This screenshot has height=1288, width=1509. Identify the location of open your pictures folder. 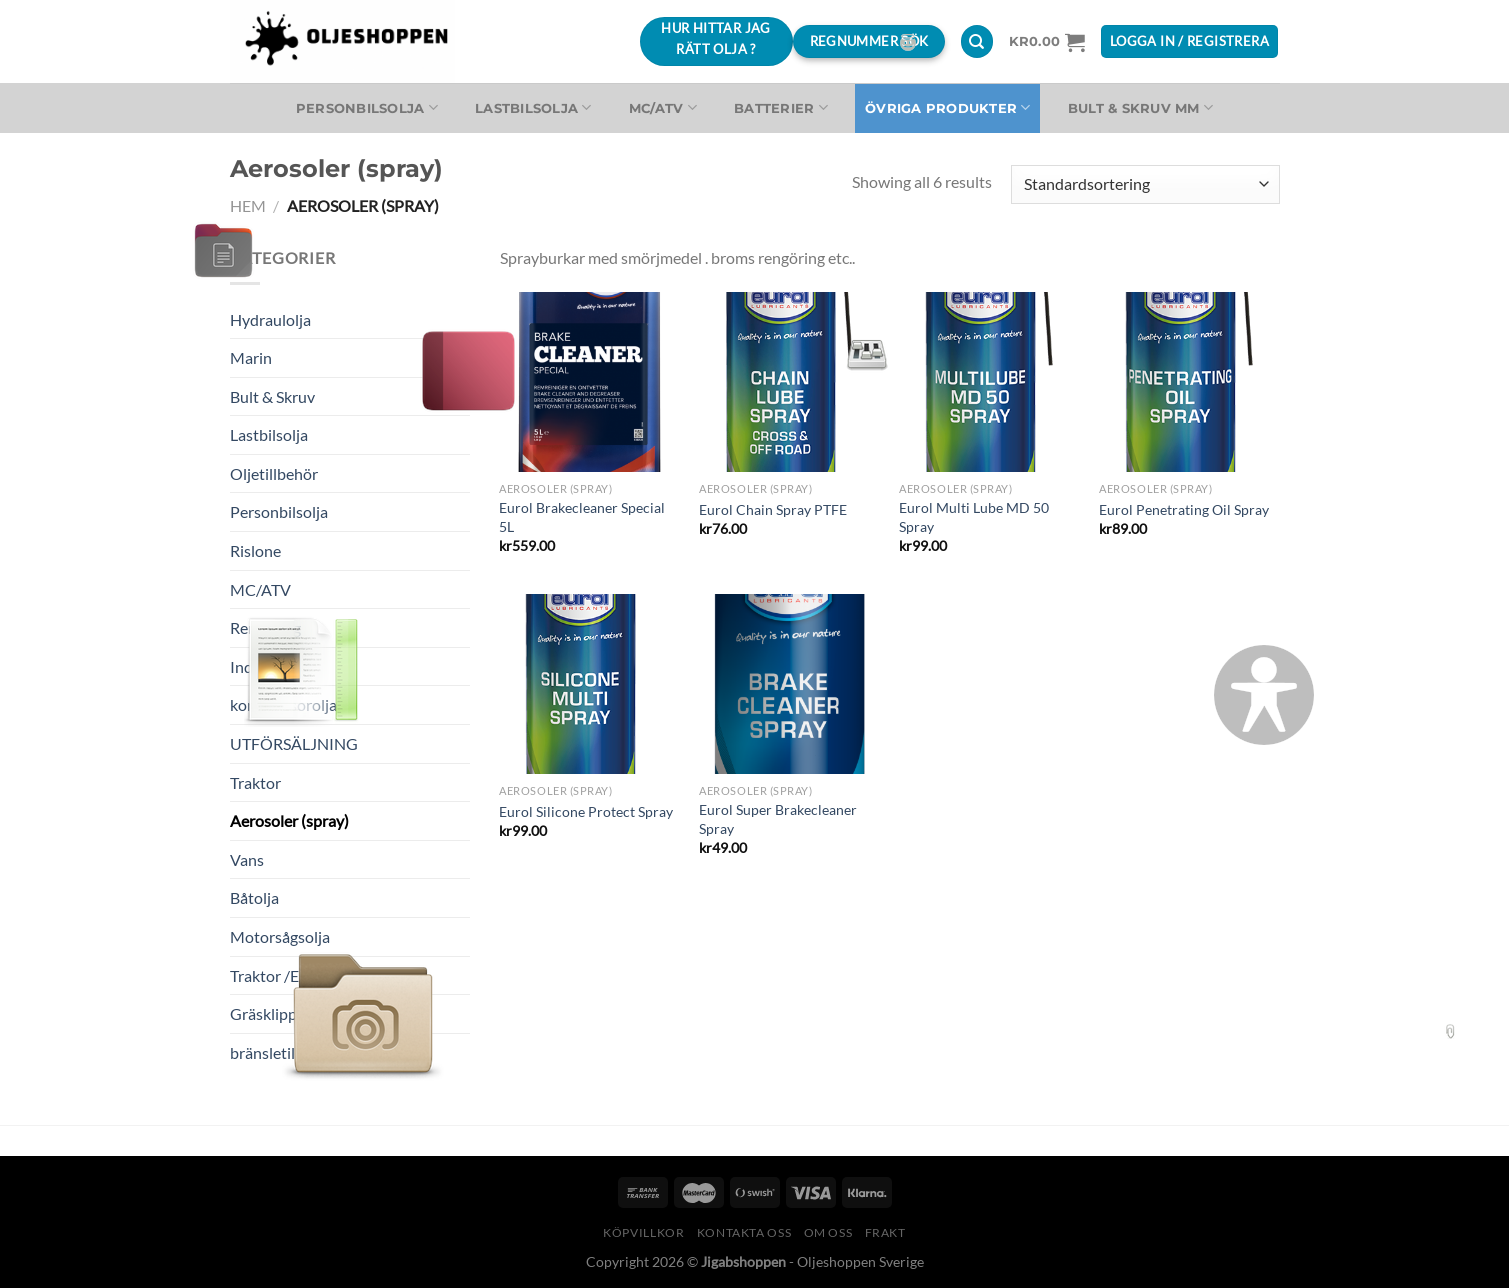
(363, 1021).